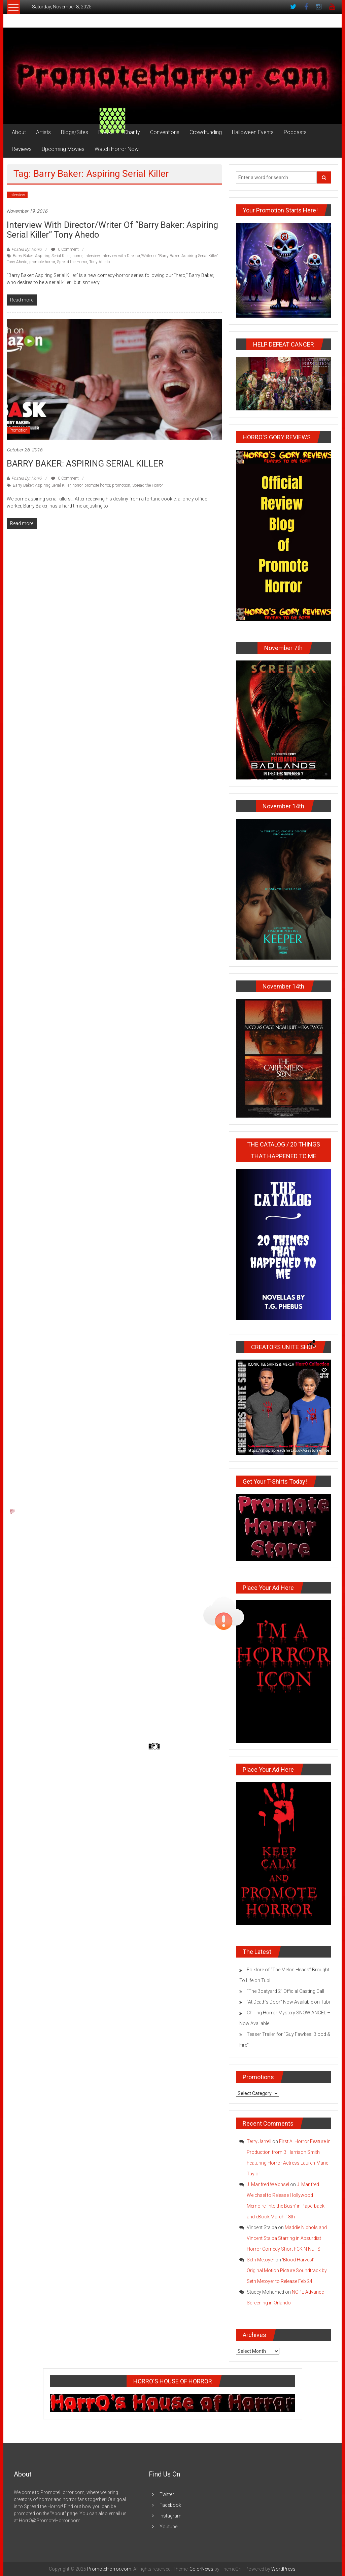 Image resolution: width=345 pixels, height=2576 pixels. What do you see at coordinates (223, 1613) in the screenshot?
I see `severe weather alert notification` at bounding box center [223, 1613].